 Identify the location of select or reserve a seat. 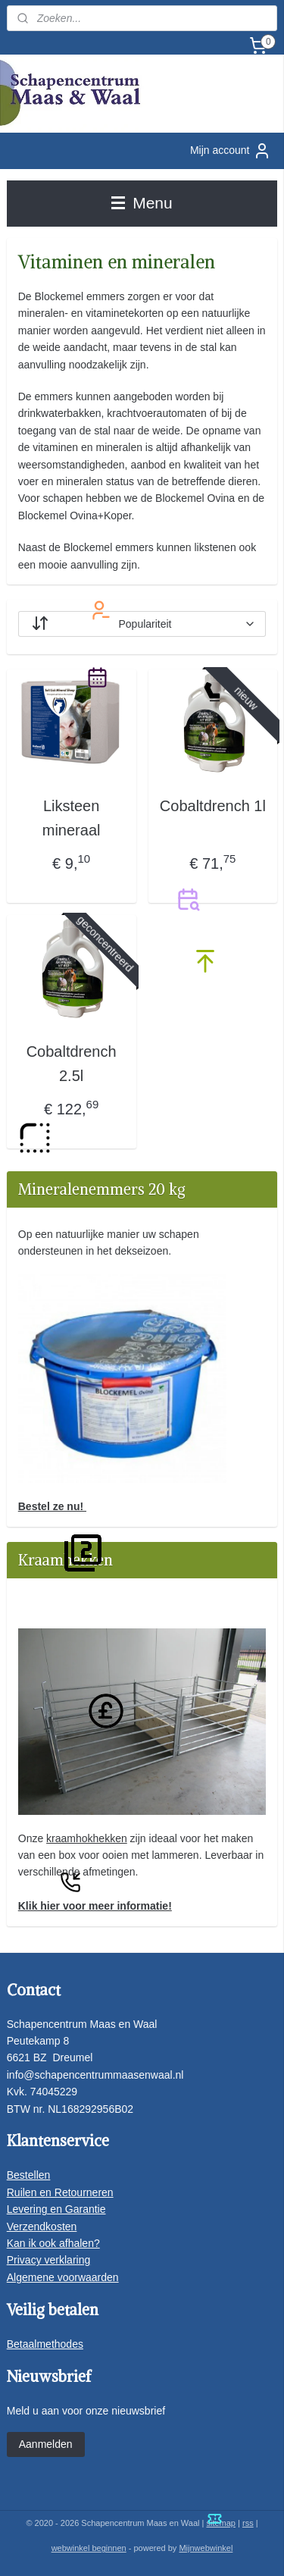
(211, 691).